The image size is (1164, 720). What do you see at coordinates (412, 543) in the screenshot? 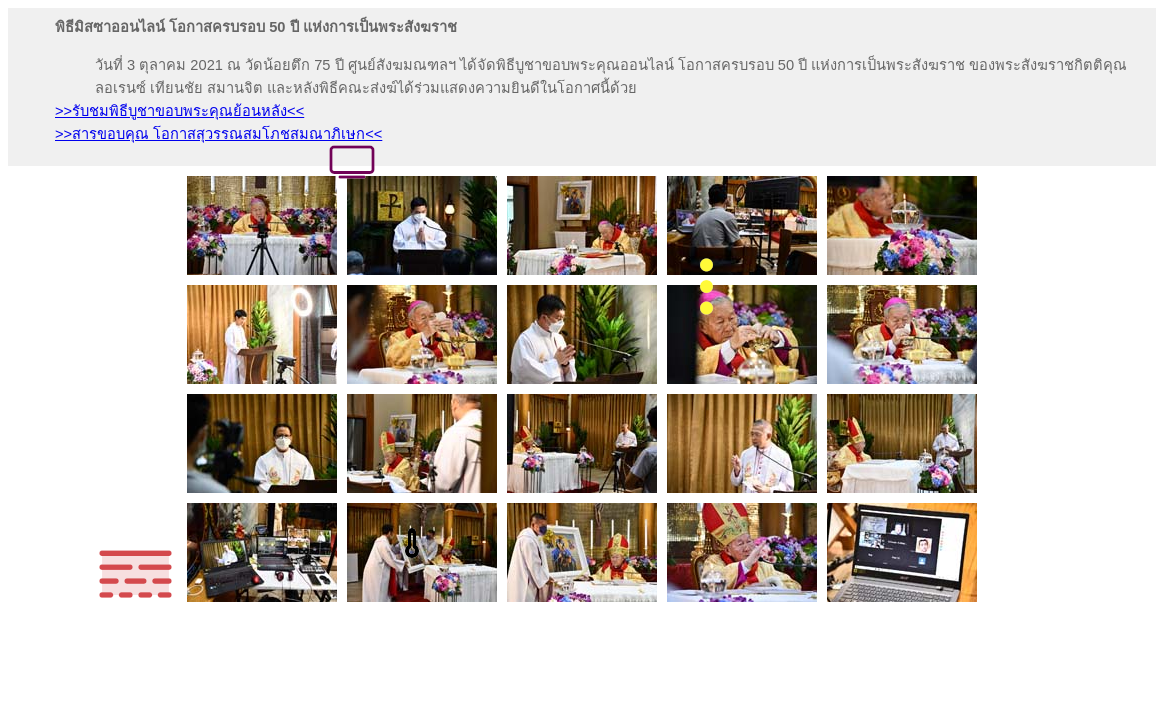
I see `view current temperature` at bounding box center [412, 543].